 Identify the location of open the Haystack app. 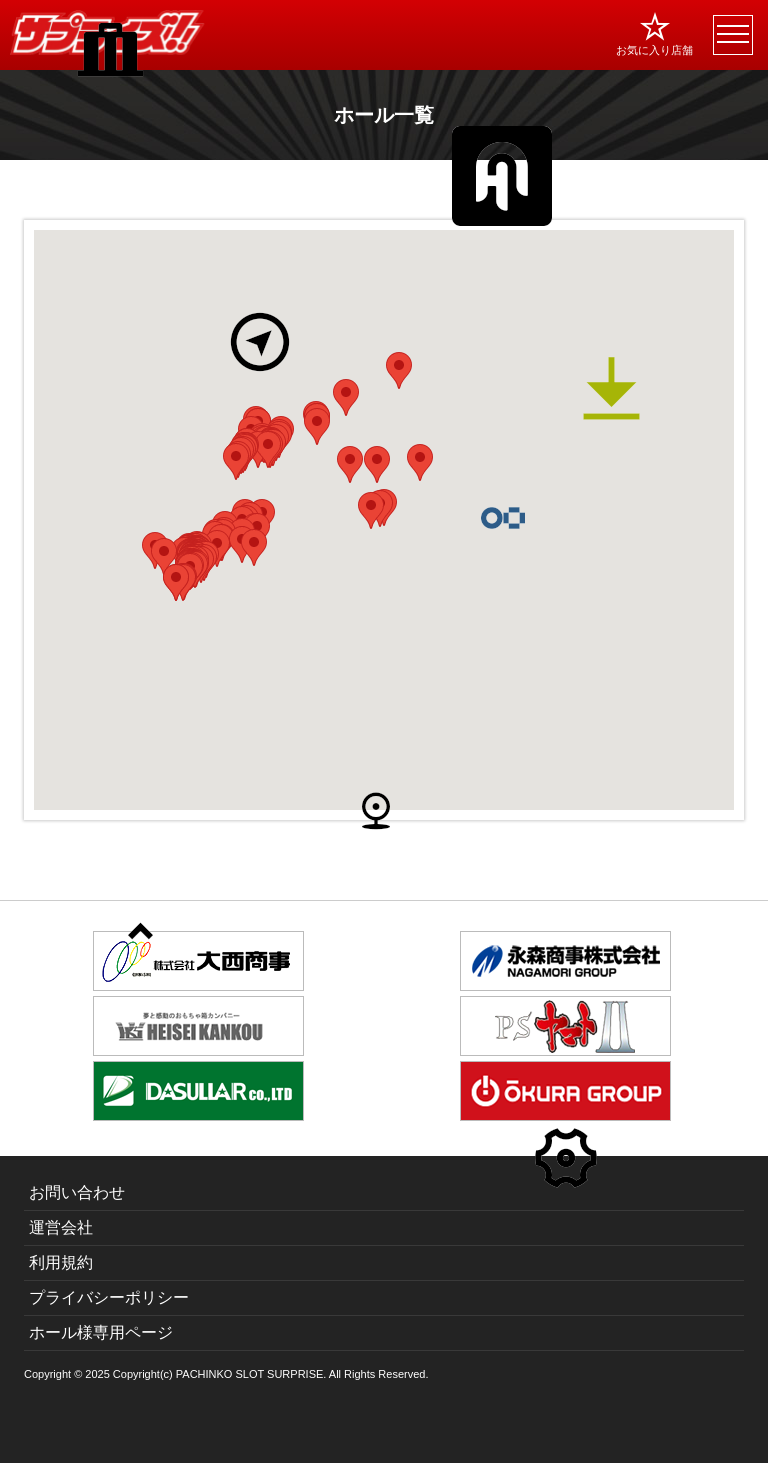
(502, 176).